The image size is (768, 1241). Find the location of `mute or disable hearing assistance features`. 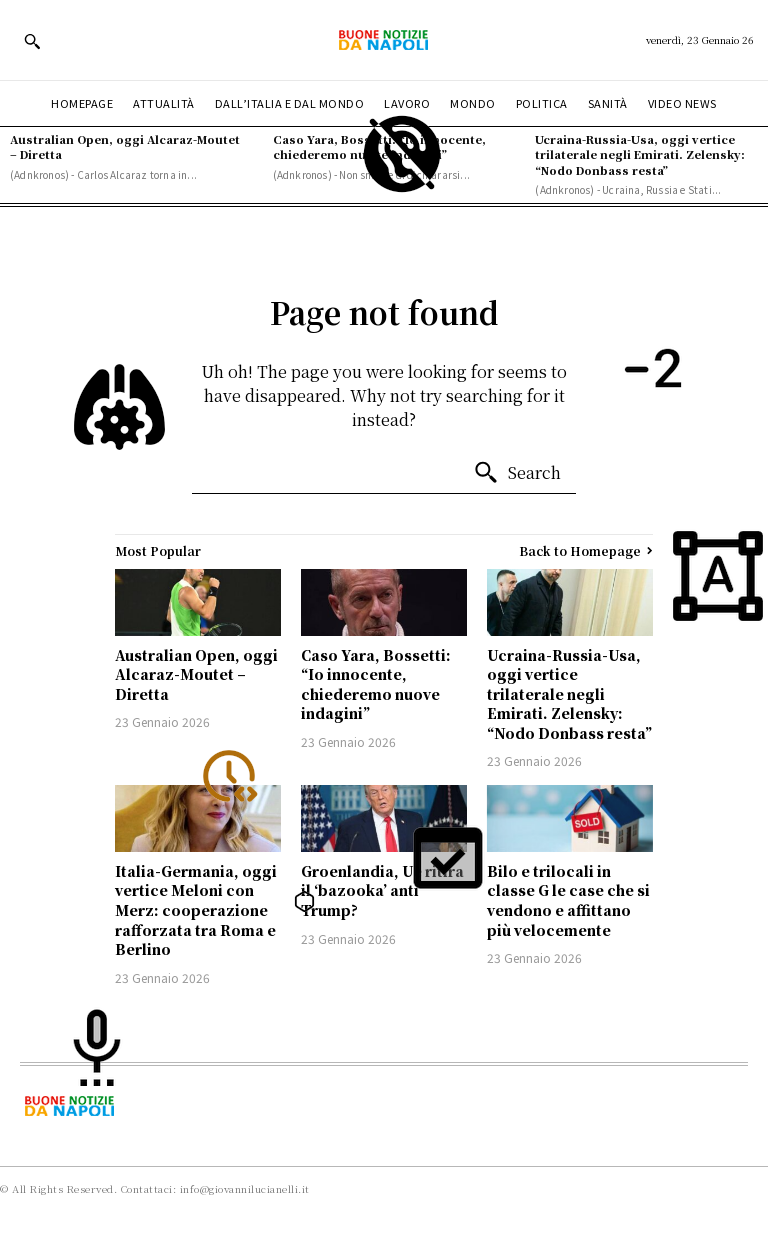

mute or disable hearing assistance features is located at coordinates (402, 154).